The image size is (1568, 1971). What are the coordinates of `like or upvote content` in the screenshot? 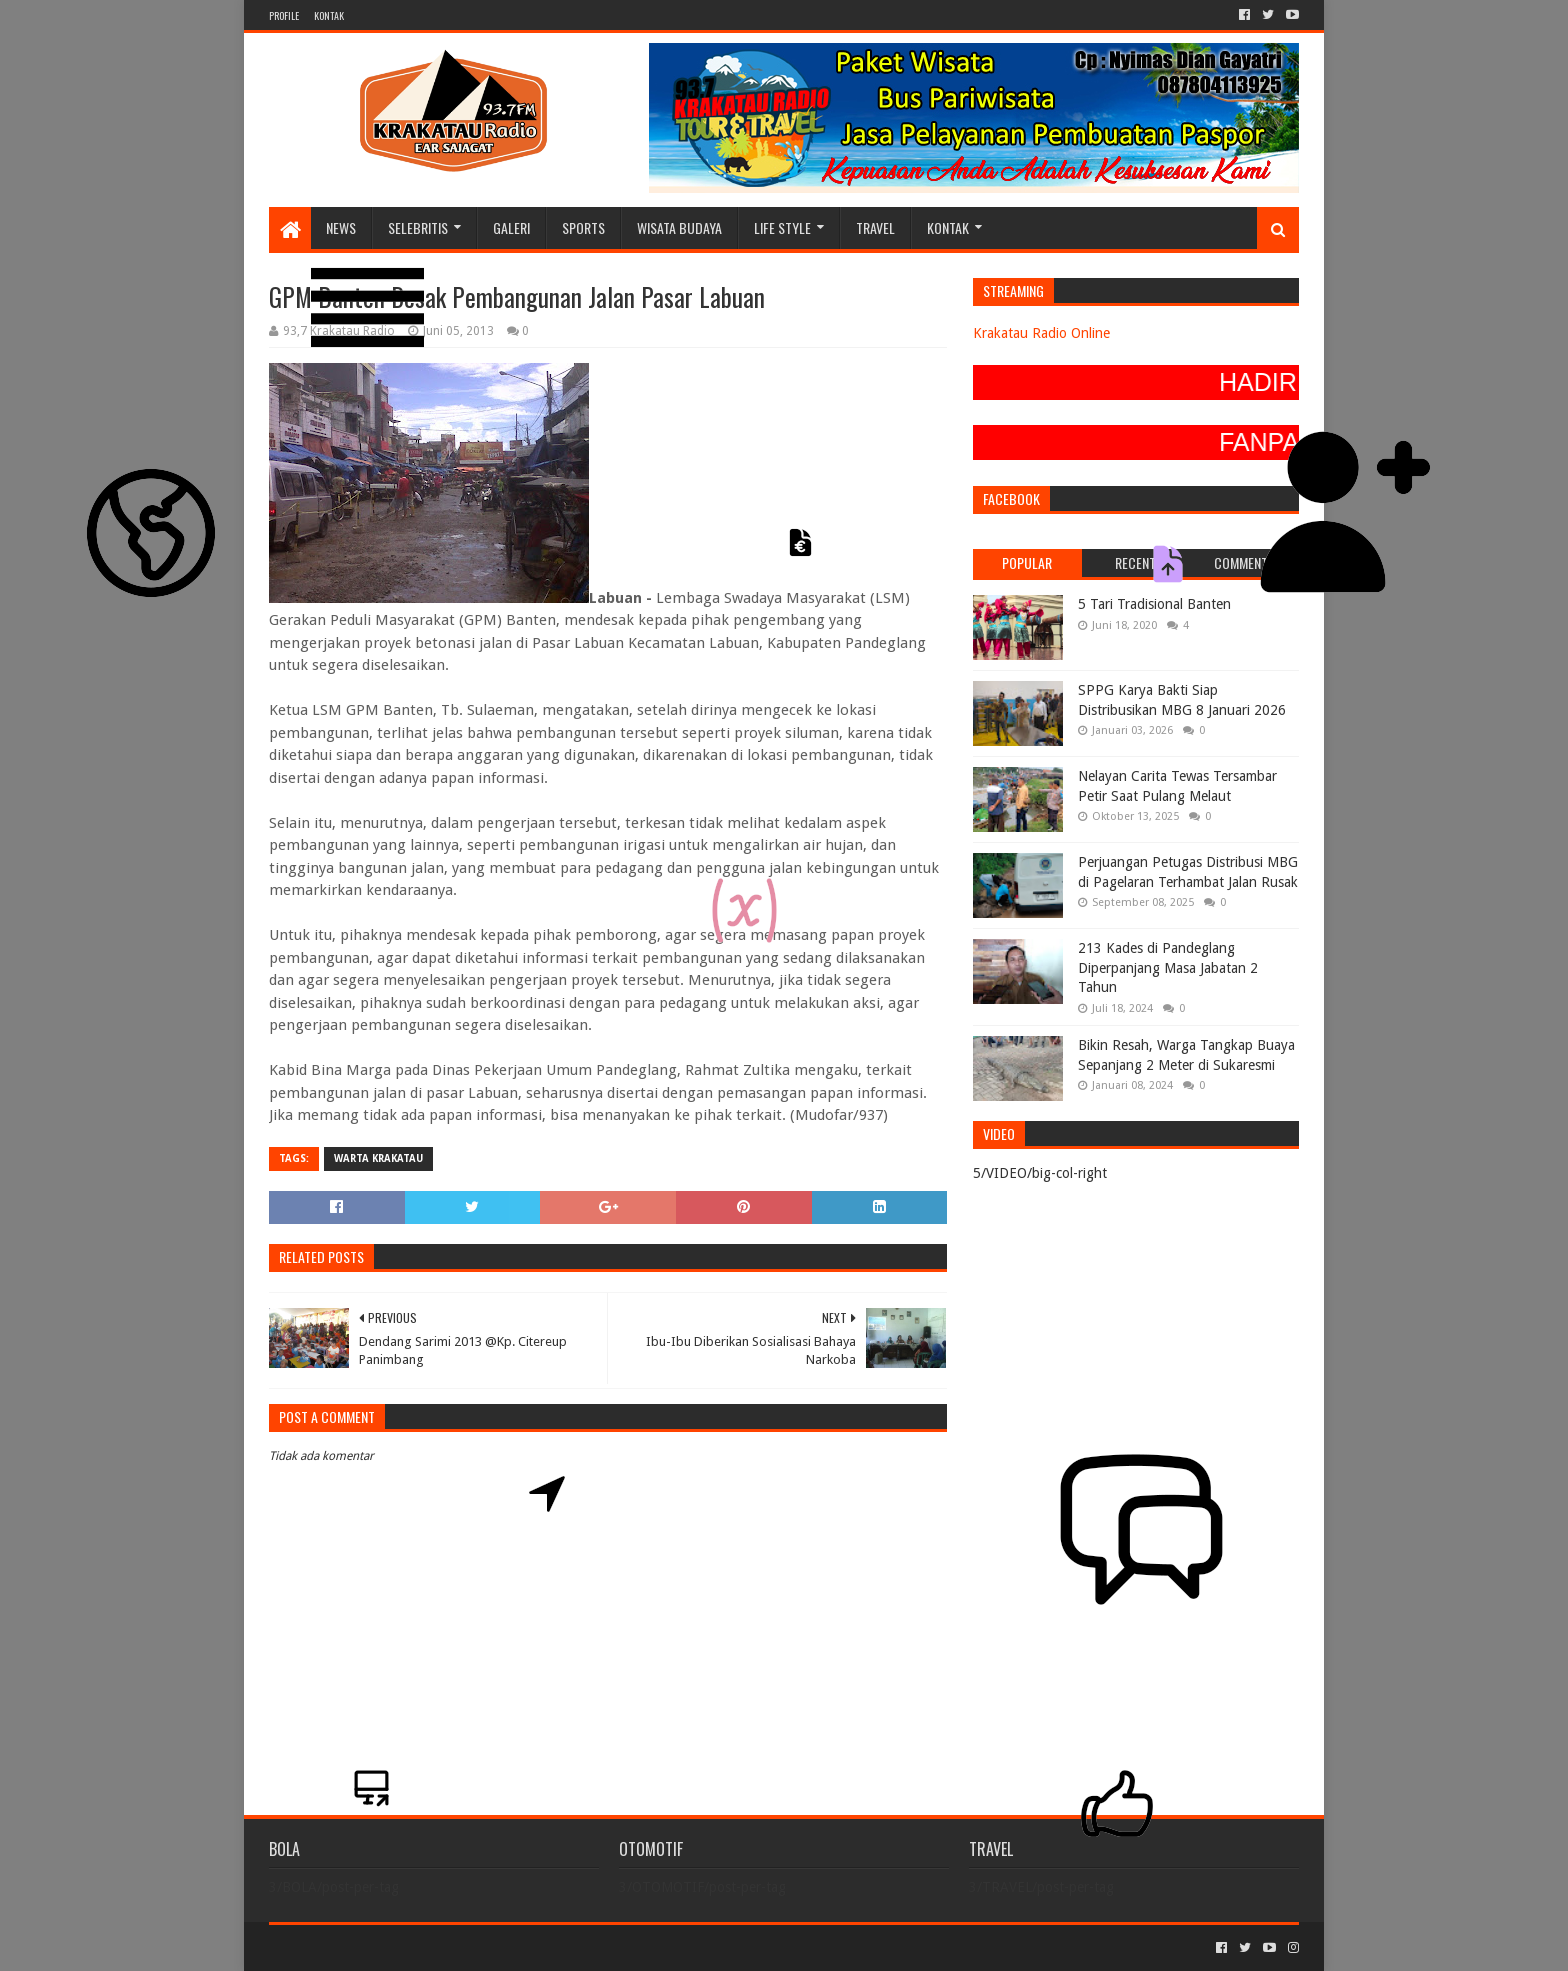 It's located at (1117, 1807).